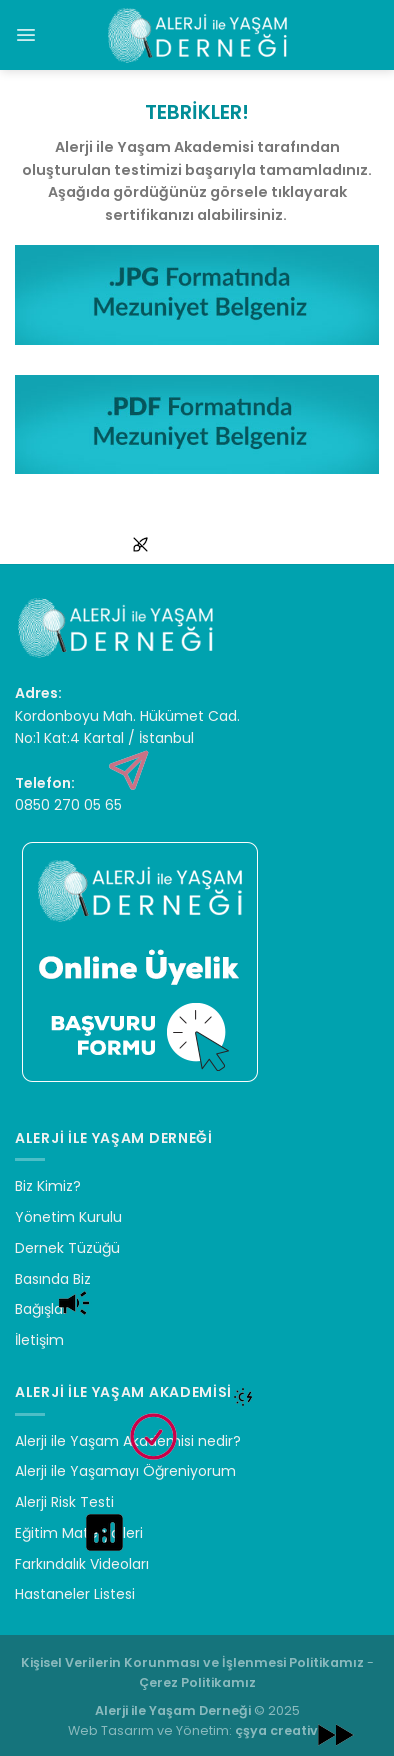  What do you see at coordinates (243, 1397) in the screenshot?
I see `solar power or solar energy settings` at bounding box center [243, 1397].